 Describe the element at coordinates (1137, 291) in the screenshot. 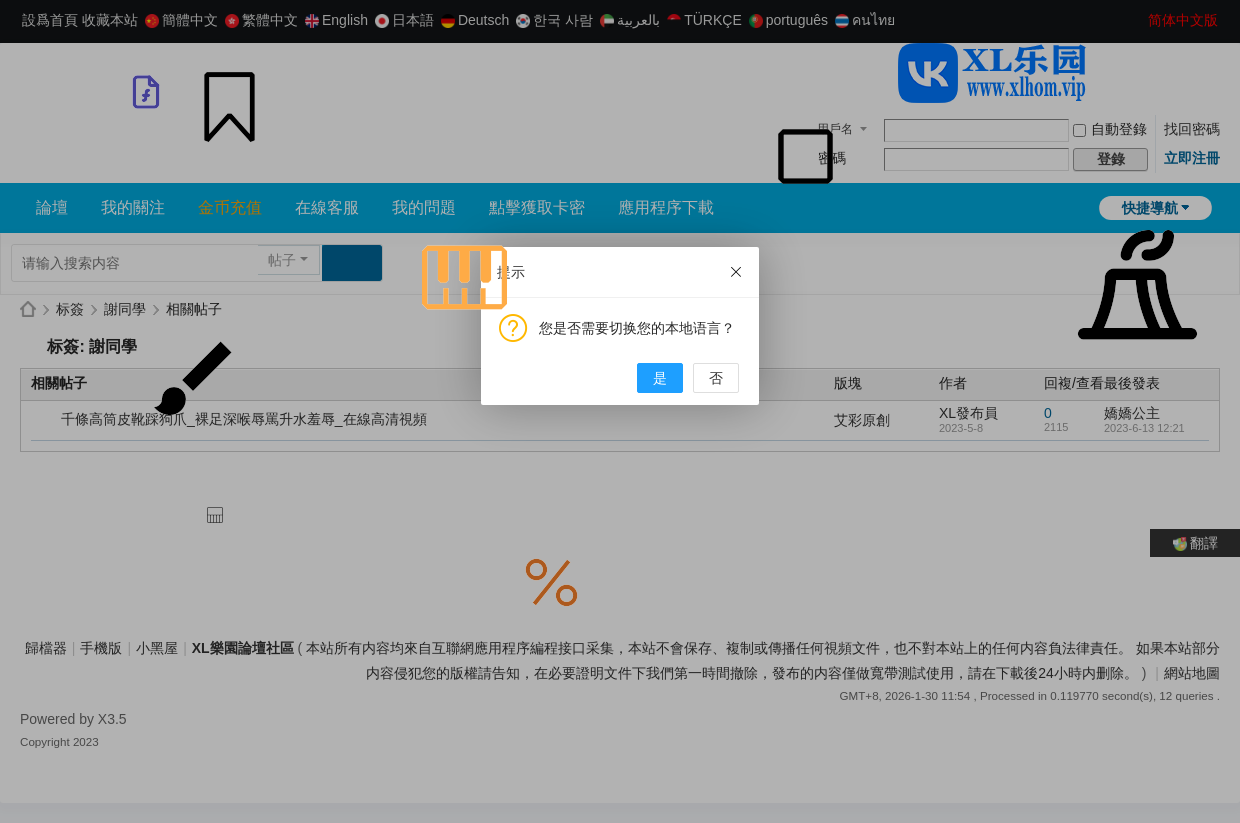

I see `view nuclear power plant information` at that location.